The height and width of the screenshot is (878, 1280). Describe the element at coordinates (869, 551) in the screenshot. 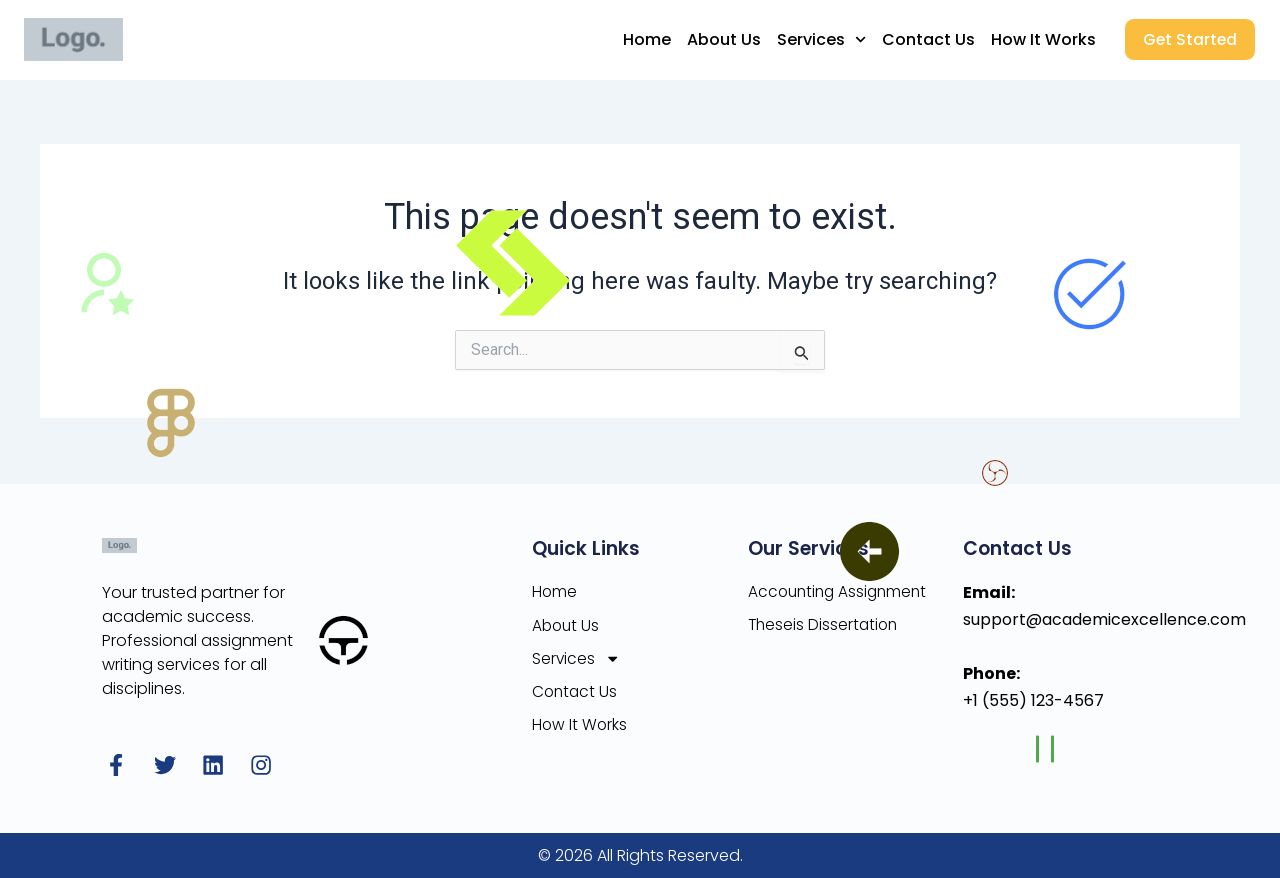

I see `go back to the previous screen` at that location.